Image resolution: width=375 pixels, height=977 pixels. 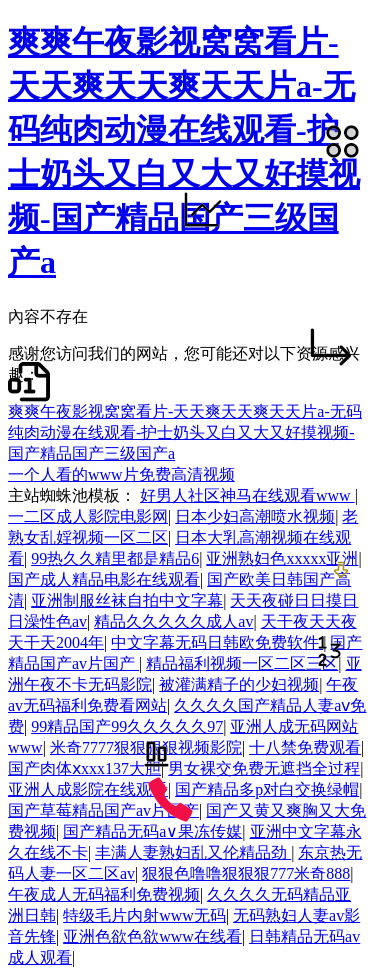 What do you see at coordinates (156, 754) in the screenshot?
I see `align selected objects to the bottom` at bounding box center [156, 754].